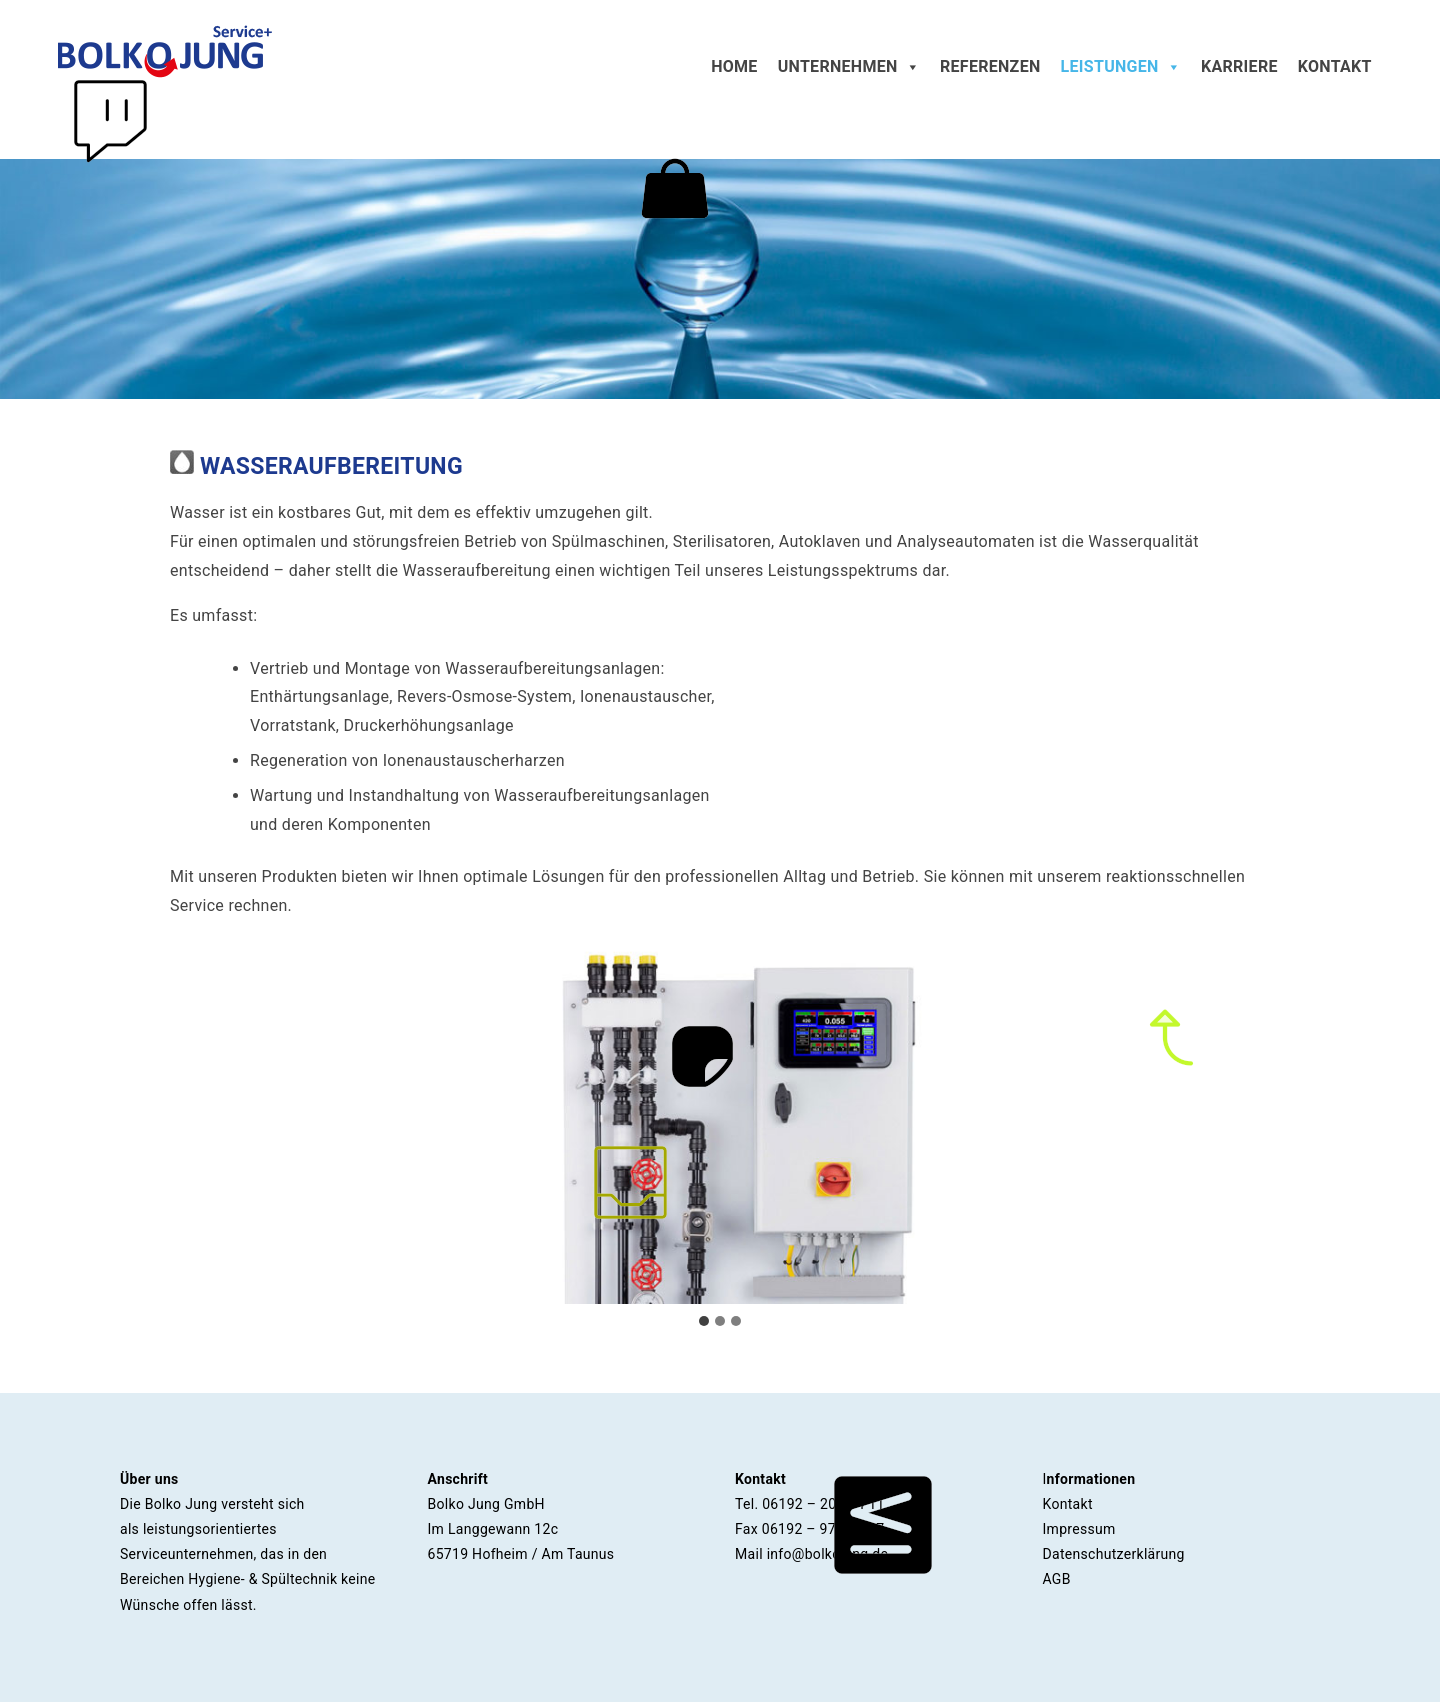 The width and height of the screenshot is (1440, 1702). What do you see at coordinates (675, 192) in the screenshot?
I see `view your shopping bag` at bounding box center [675, 192].